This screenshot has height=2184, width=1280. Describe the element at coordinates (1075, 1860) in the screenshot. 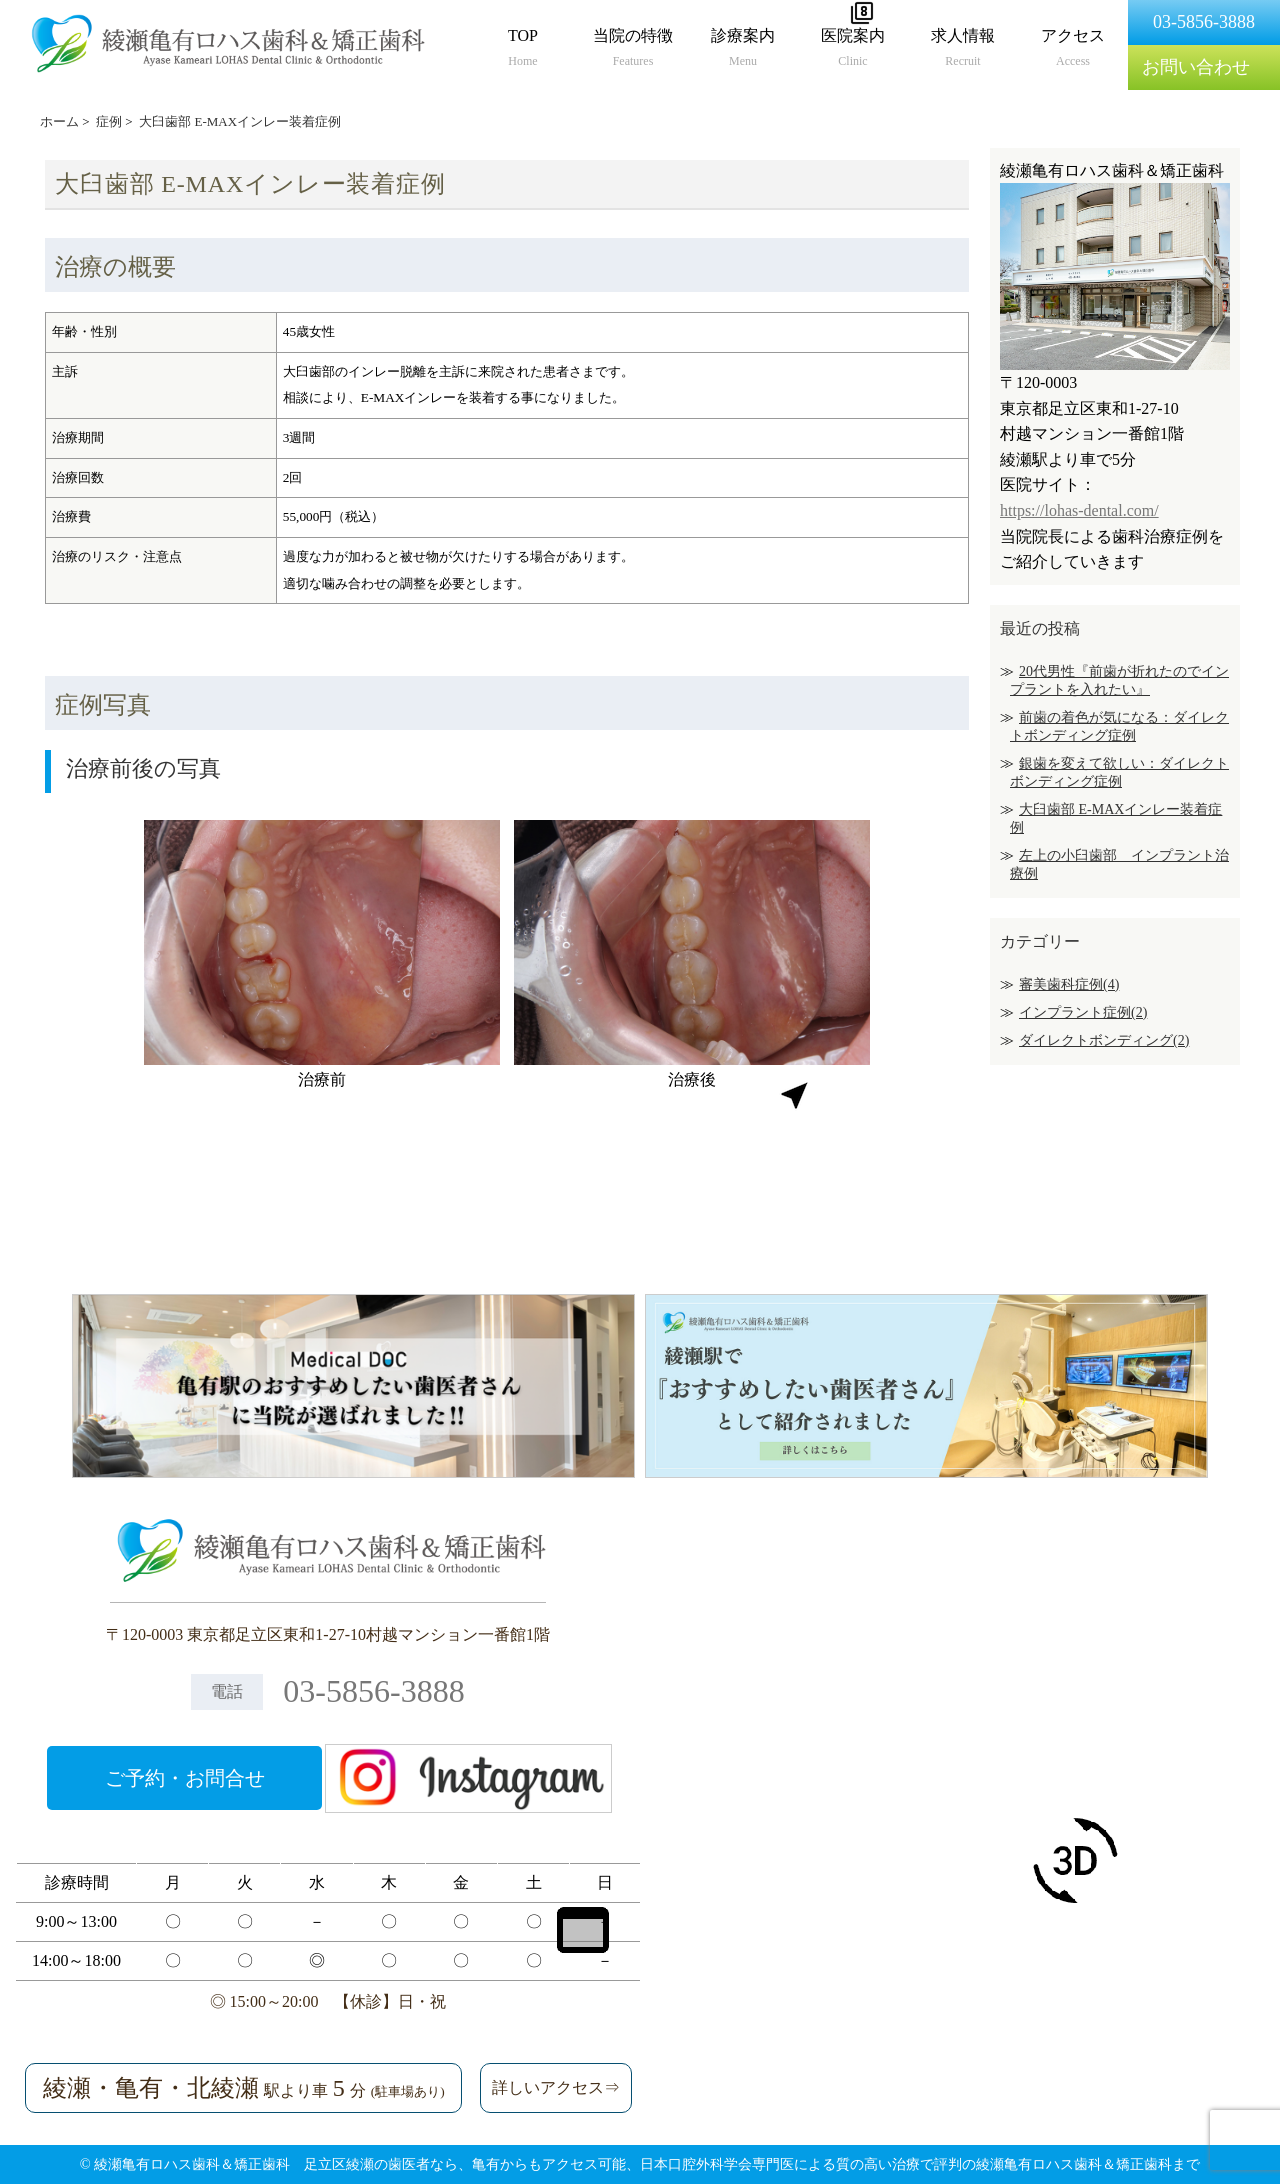

I see `rotate object in 3D view` at that location.